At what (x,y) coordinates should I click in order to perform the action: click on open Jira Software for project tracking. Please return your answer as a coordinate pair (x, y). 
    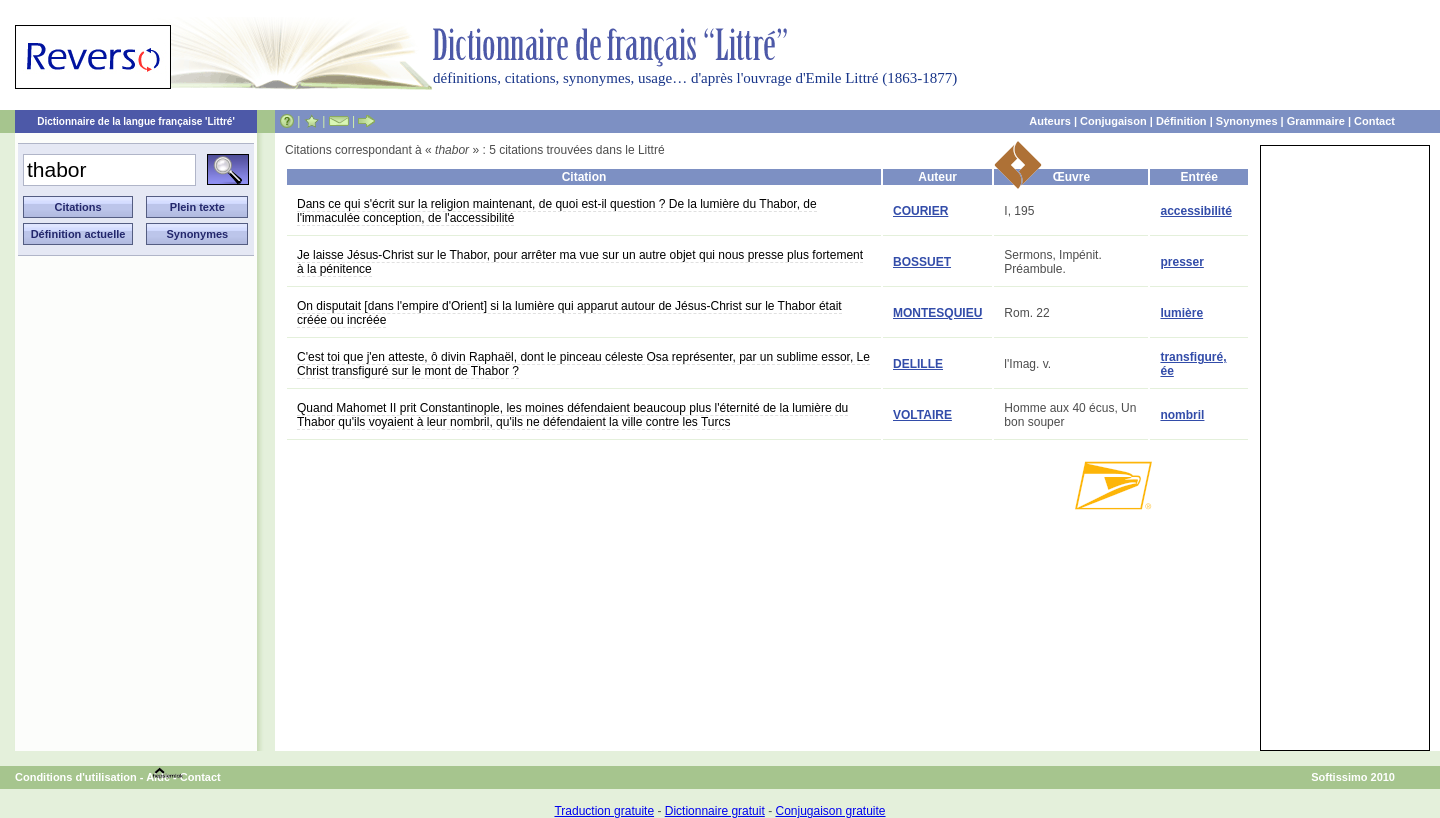
    Looking at the image, I should click on (1018, 165).